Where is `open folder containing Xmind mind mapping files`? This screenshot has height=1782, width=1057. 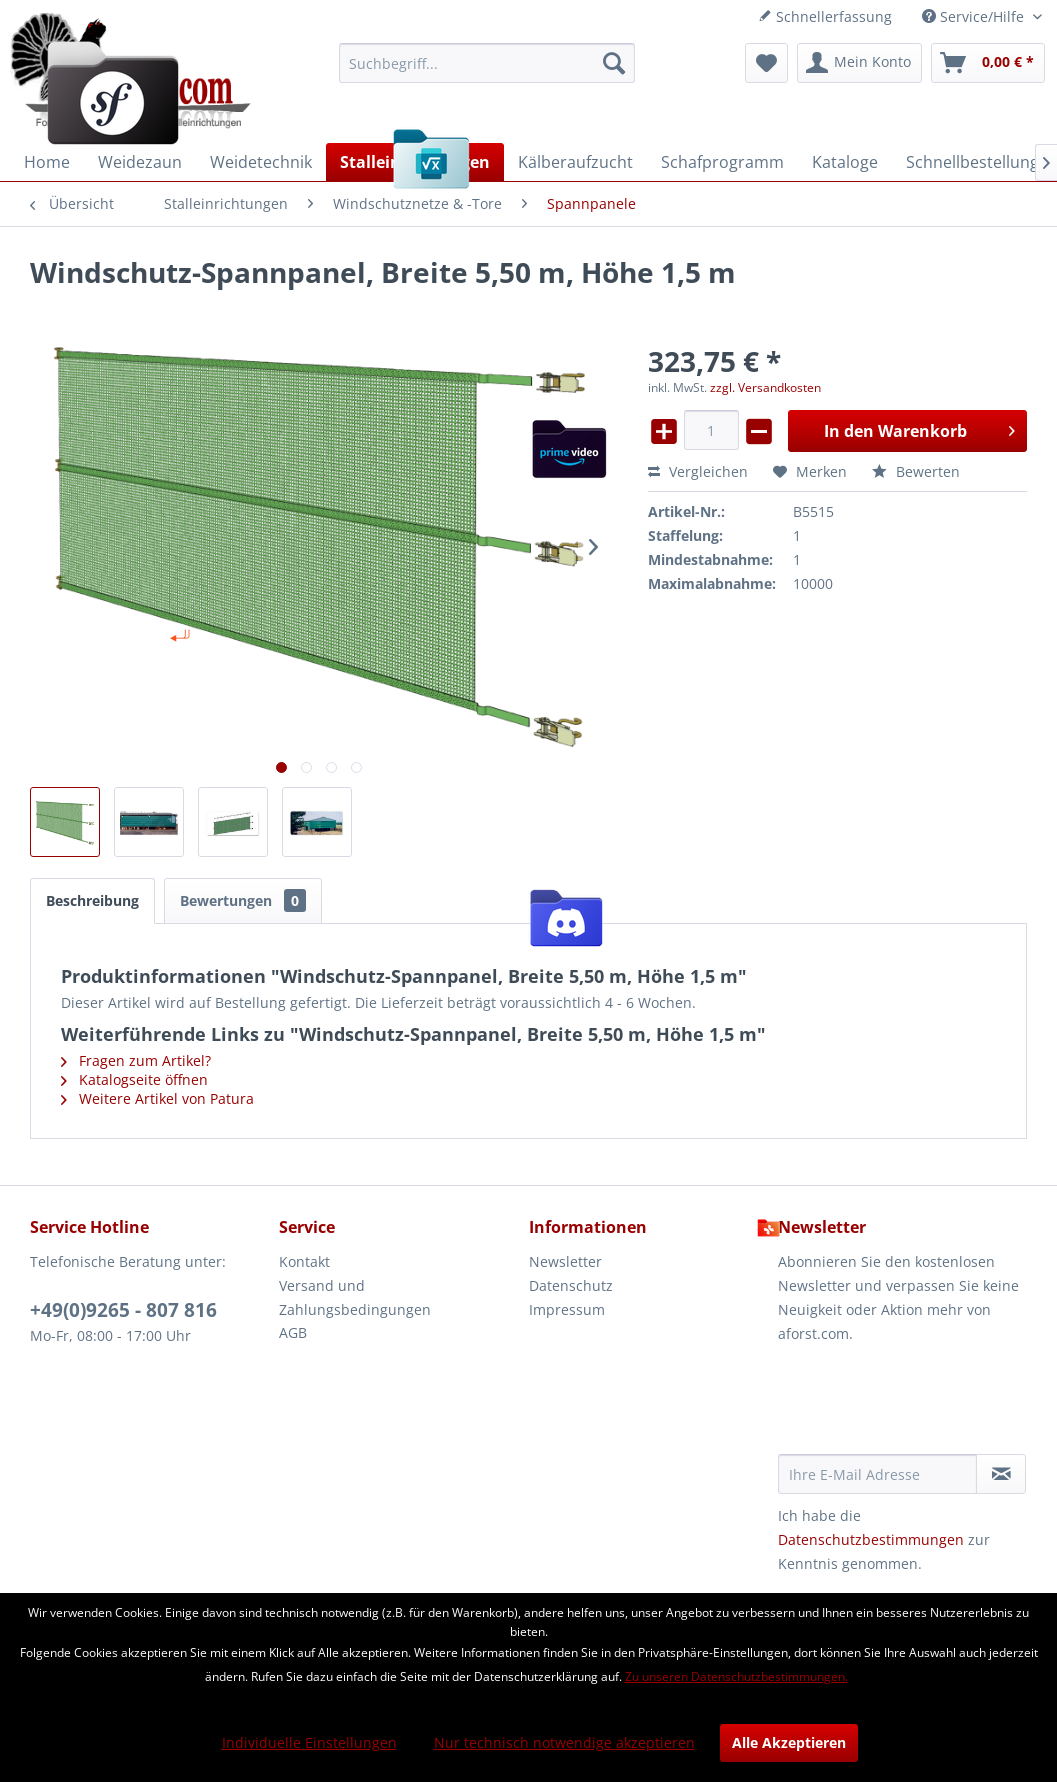 open folder containing Xmind mind mapping files is located at coordinates (768, 1228).